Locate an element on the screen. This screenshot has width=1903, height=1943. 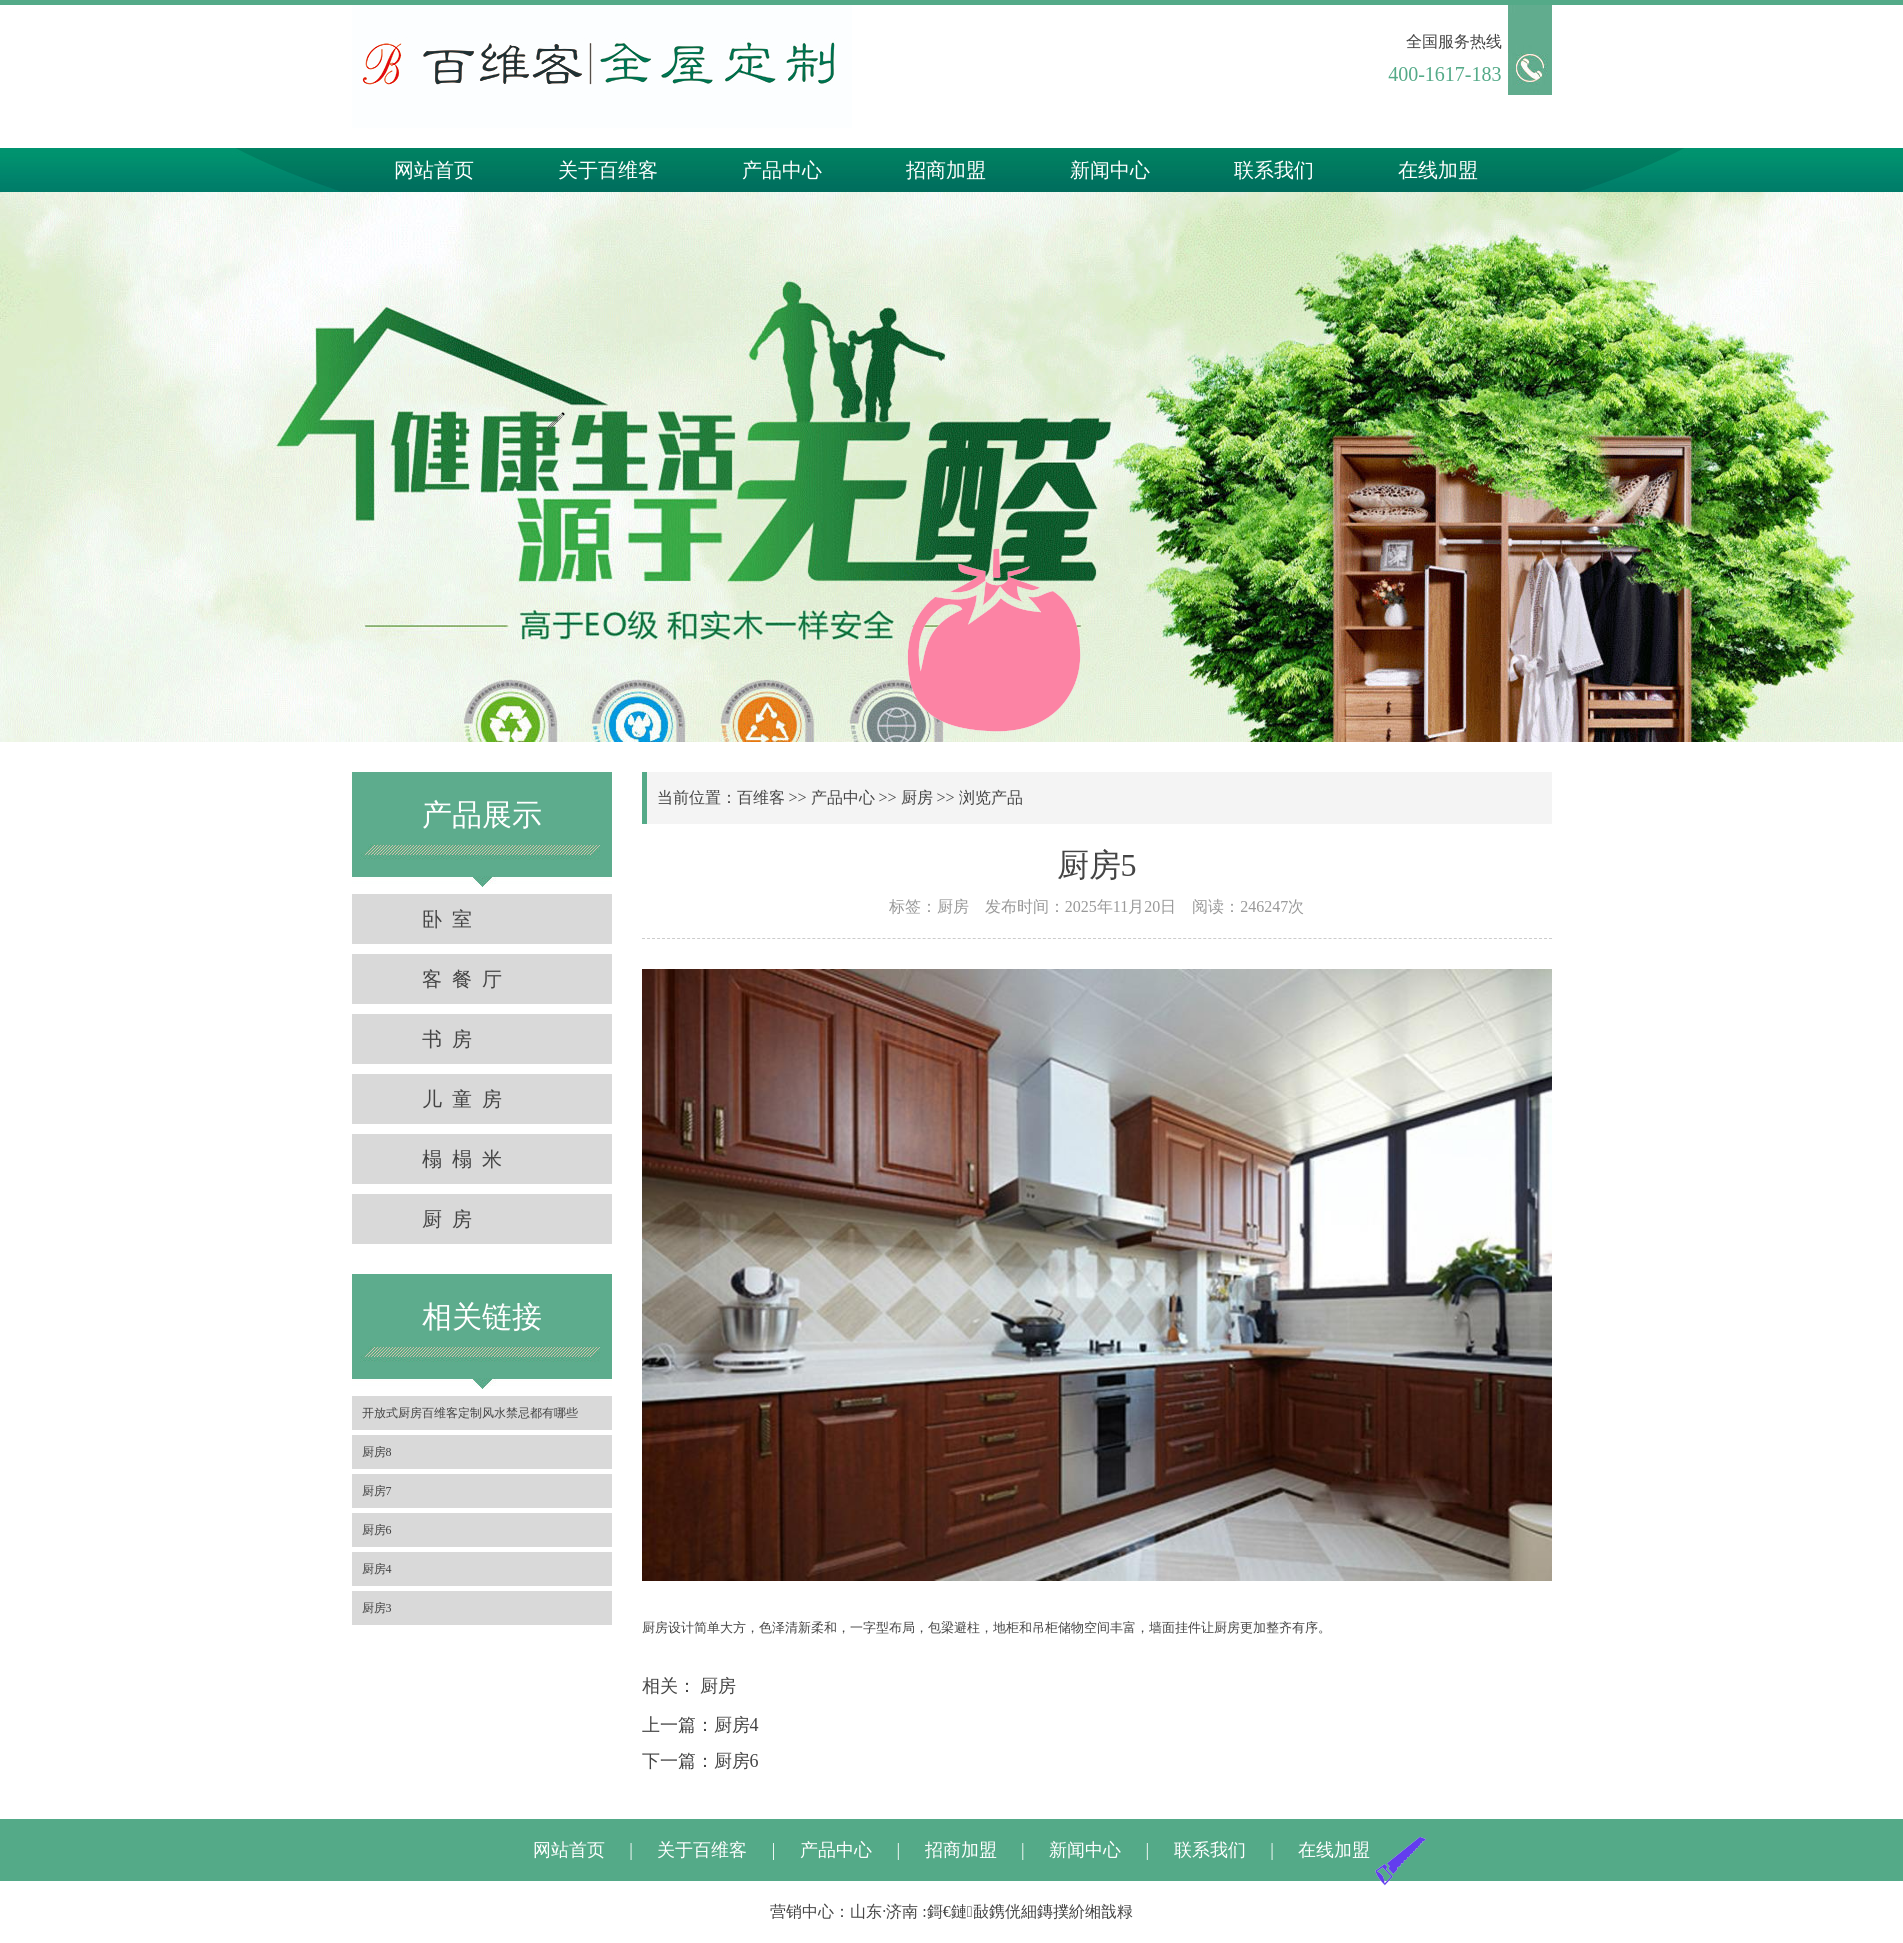
edit or modify content is located at coordinates (555, 421).